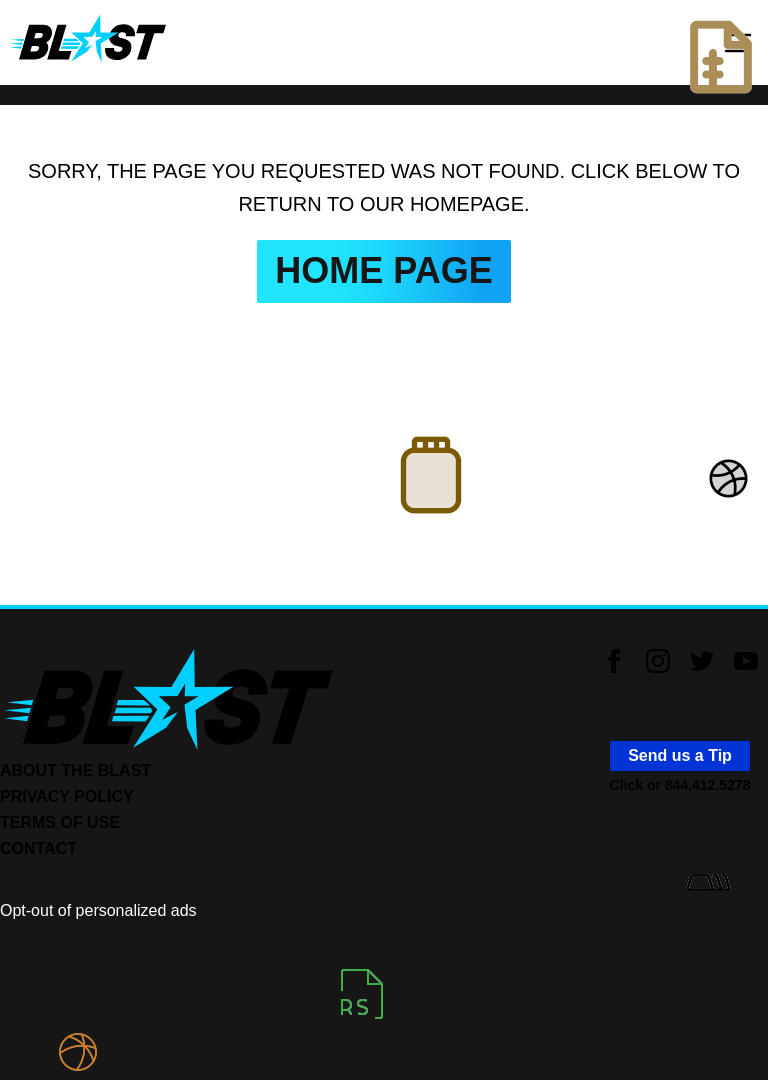 The width and height of the screenshot is (768, 1080). I want to click on switch between open browser tabs, so click(708, 882).